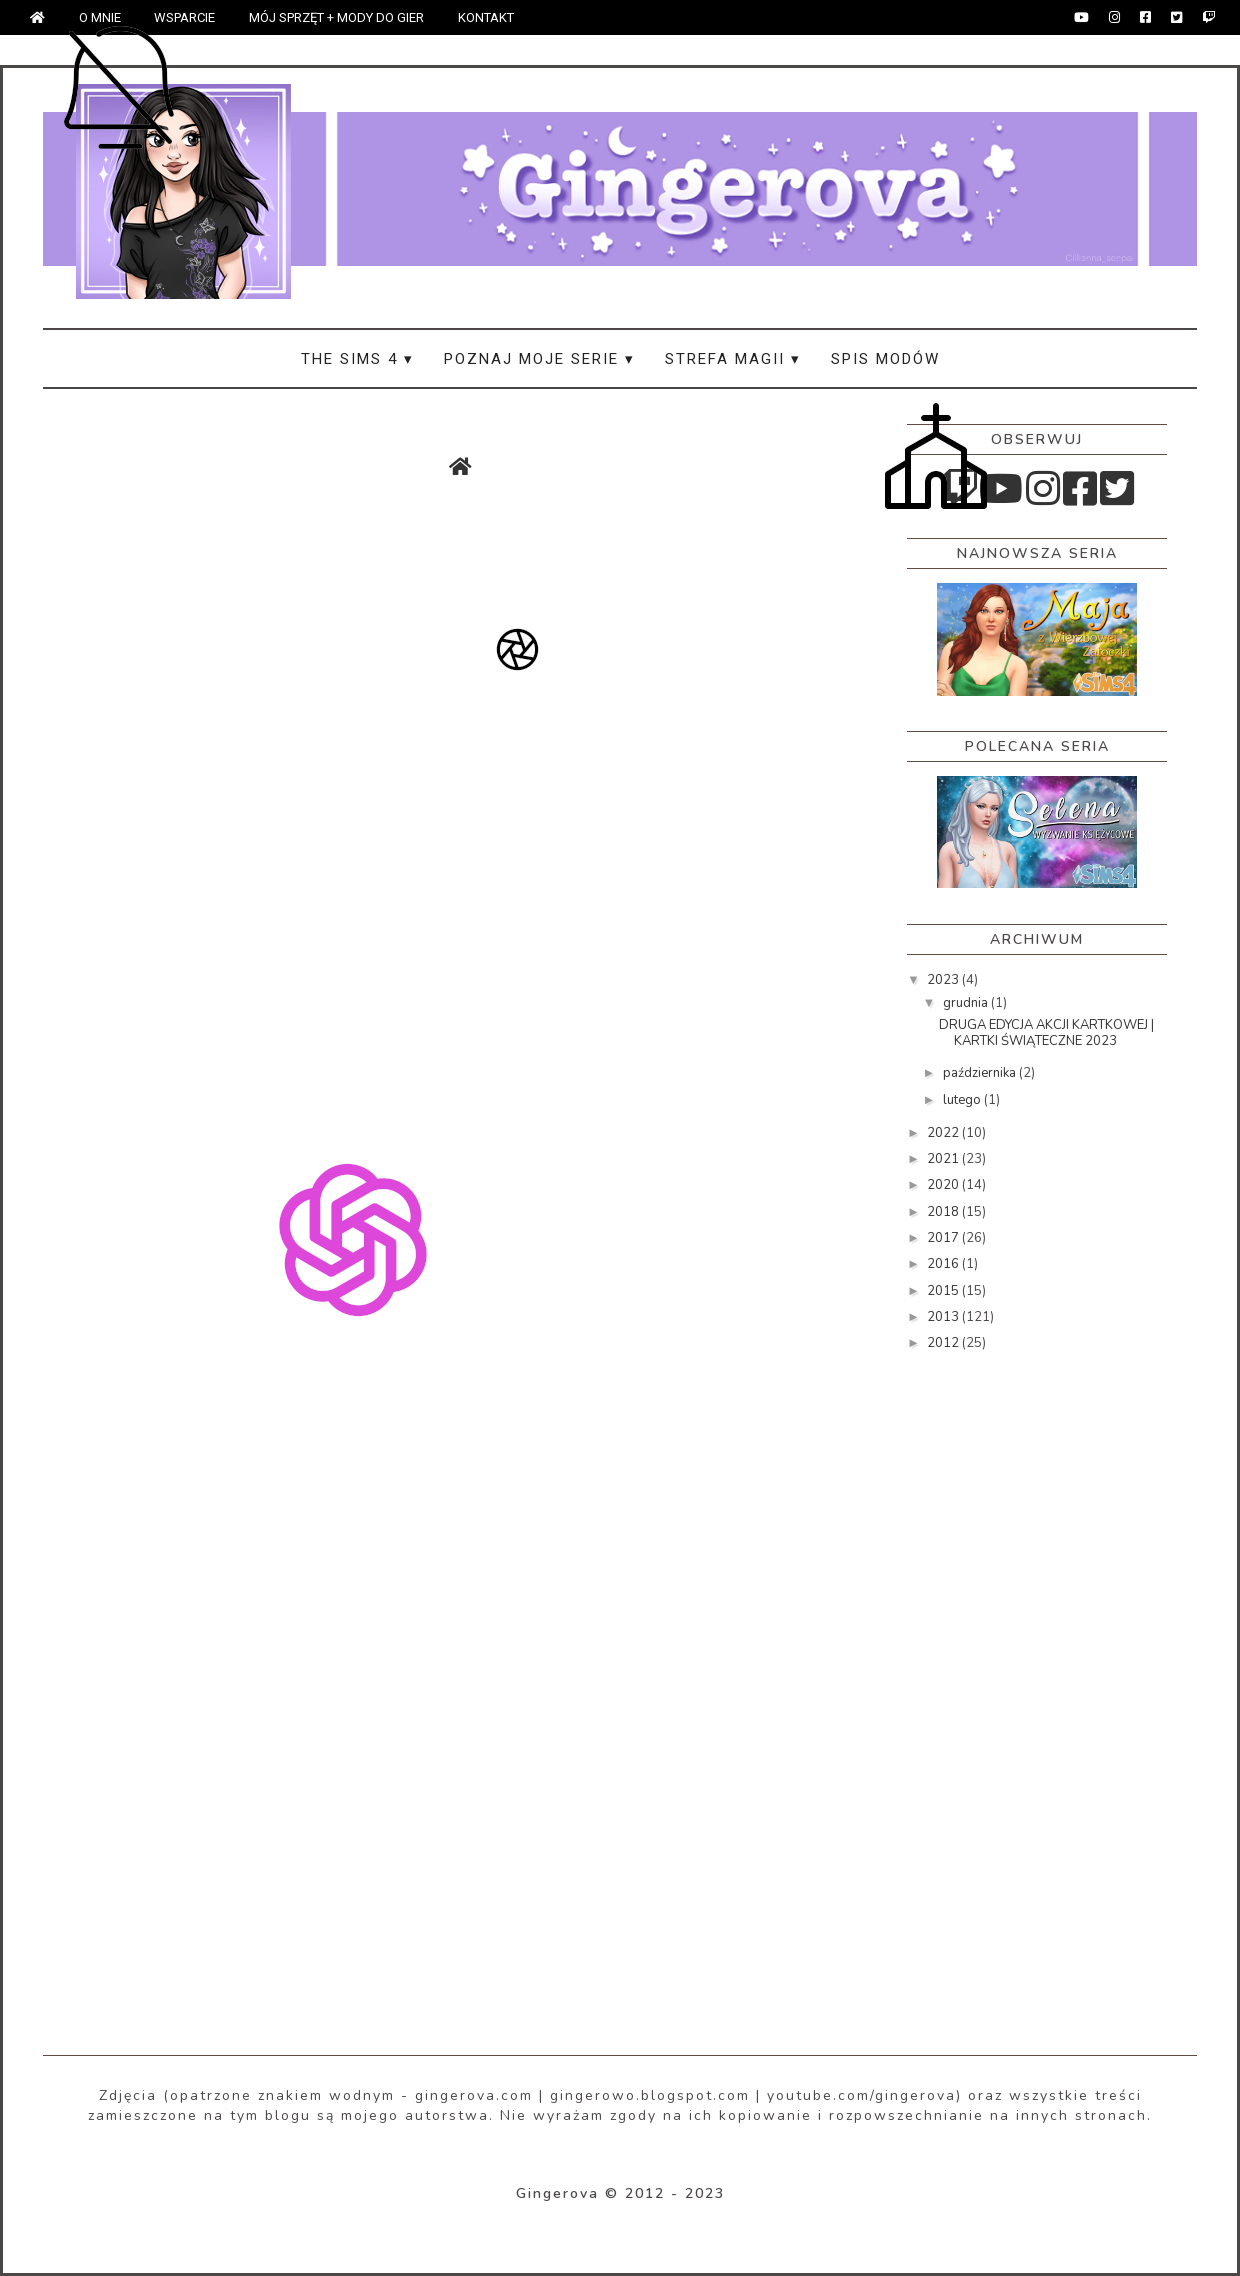 The height and width of the screenshot is (2276, 1240). What do you see at coordinates (120, 87) in the screenshot?
I see `mute notifications` at bounding box center [120, 87].